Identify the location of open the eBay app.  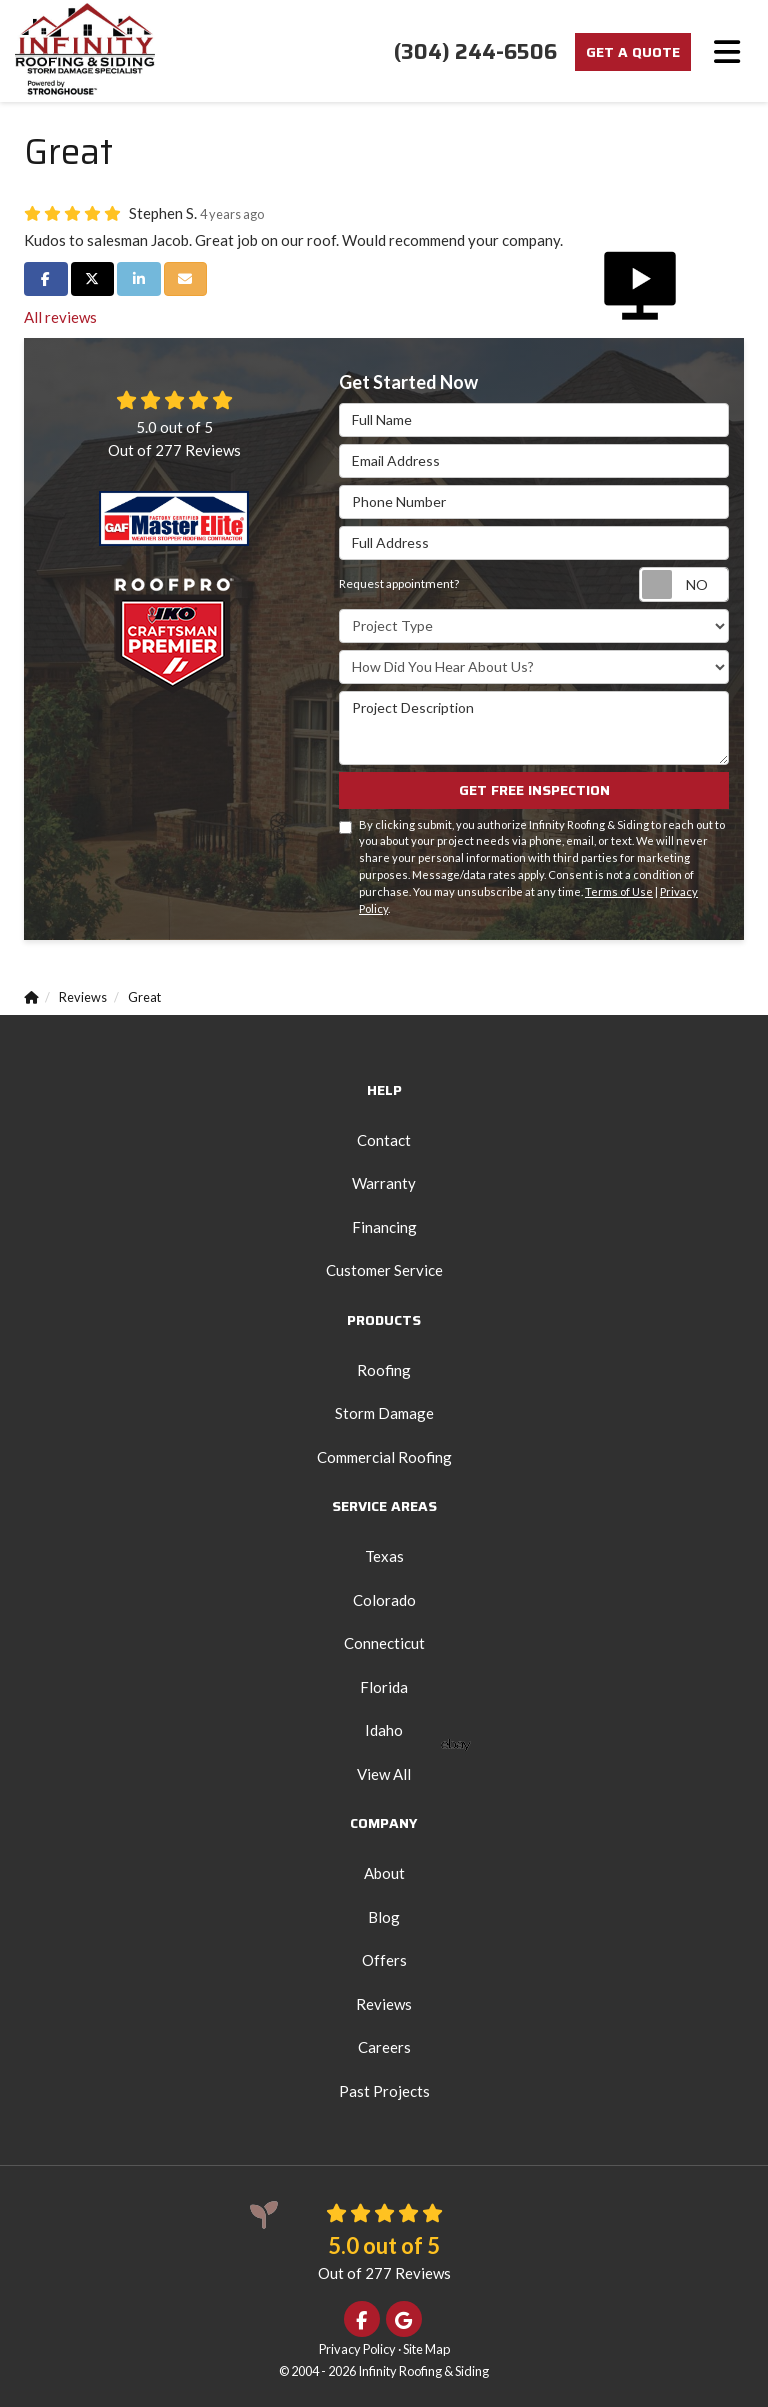
(456, 1745).